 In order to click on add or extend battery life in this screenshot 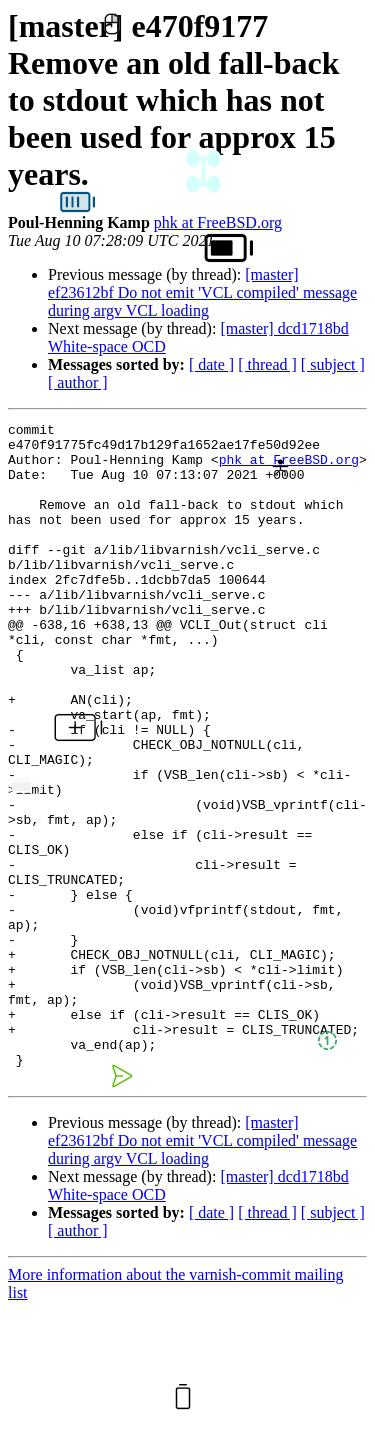, I will do `click(77, 727)`.